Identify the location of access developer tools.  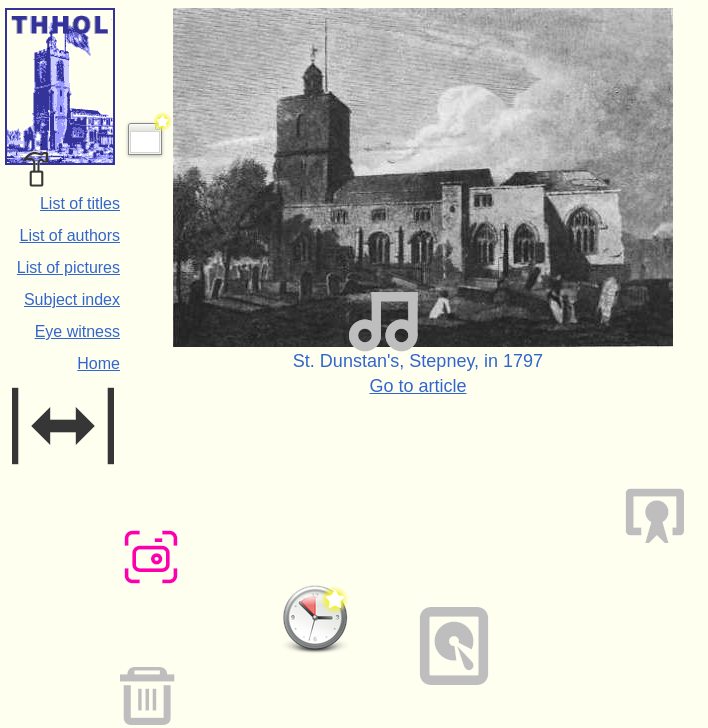
(36, 170).